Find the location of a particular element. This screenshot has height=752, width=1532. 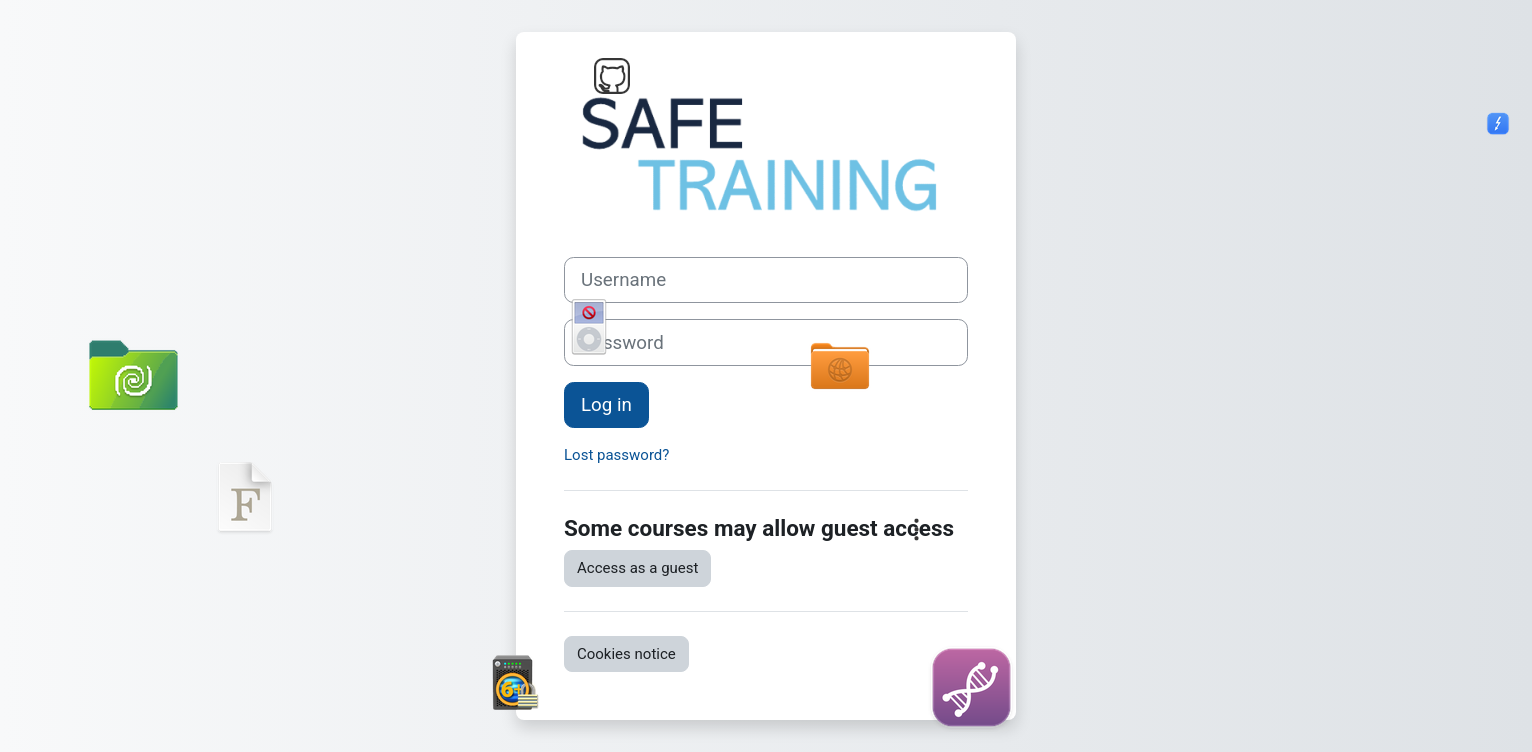

open GitHub Desktop application is located at coordinates (612, 76).